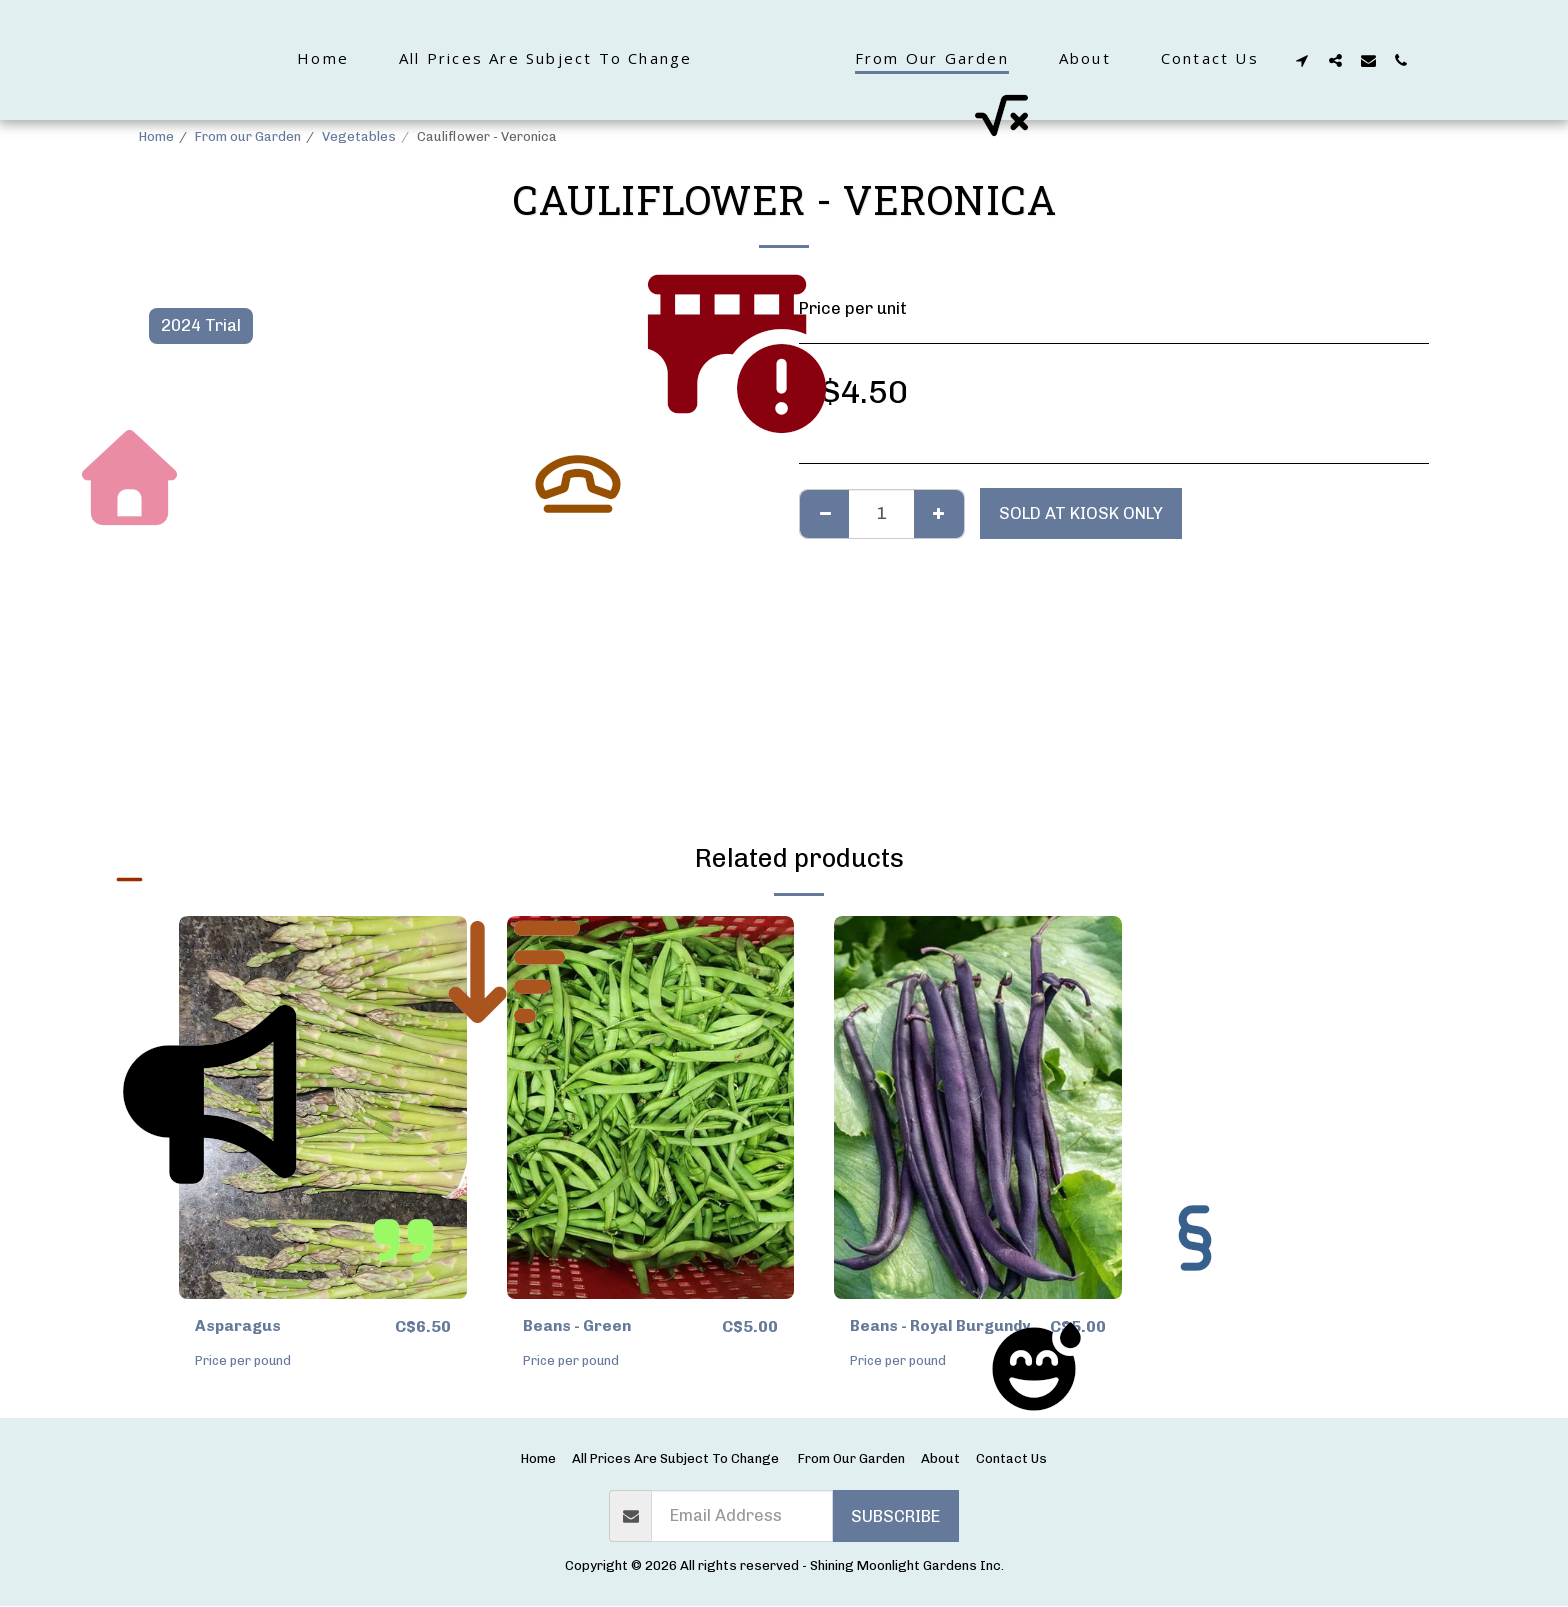  What do you see at coordinates (129, 477) in the screenshot?
I see `navigate to home screen` at bounding box center [129, 477].